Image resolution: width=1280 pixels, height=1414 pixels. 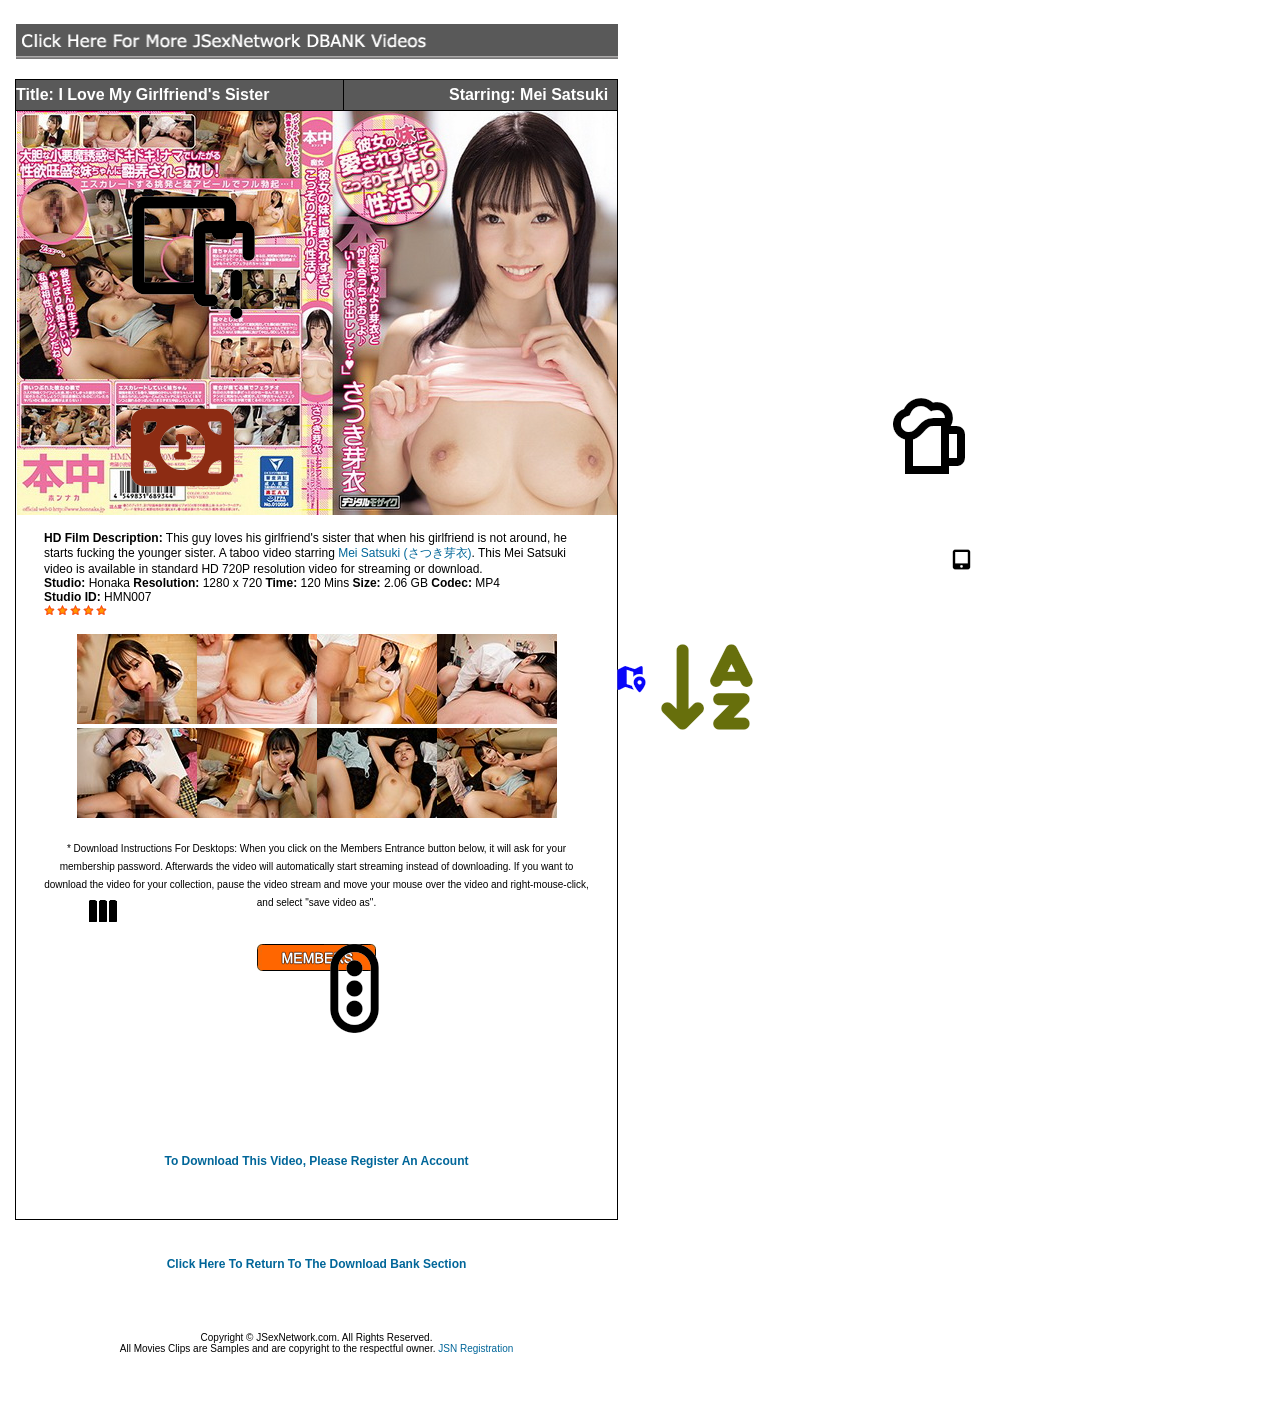 I want to click on switch to column view layout, so click(x=102, y=912).